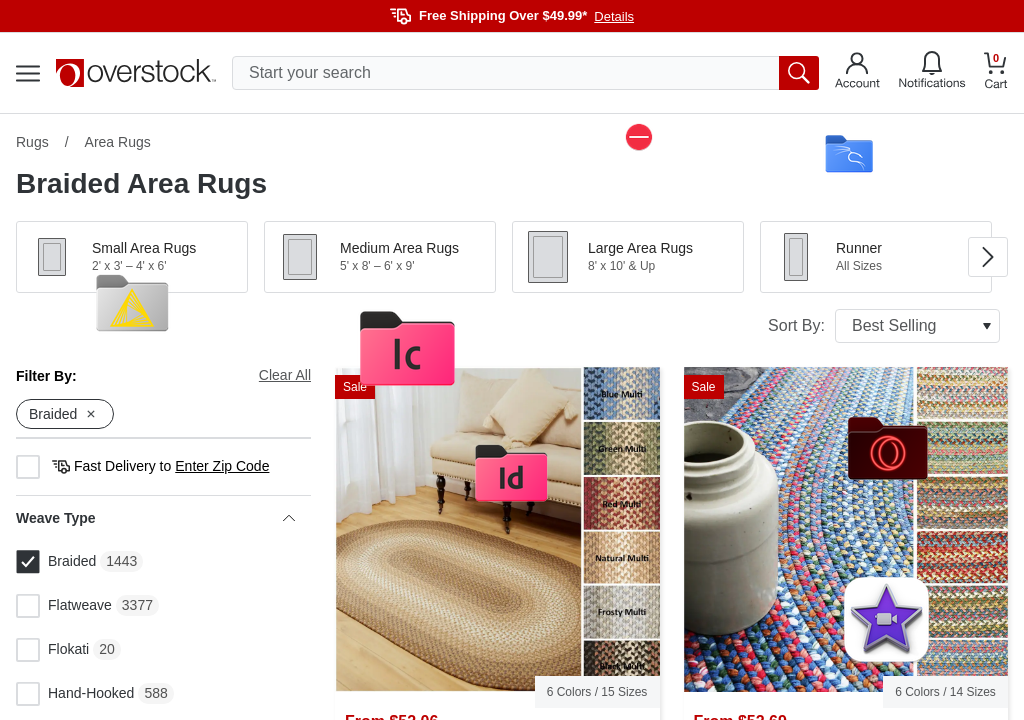 The height and width of the screenshot is (720, 1024). What do you see at coordinates (407, 351) in the screenshot?
I see `open folder containing Adobe InCopy files` at bounding box center [407, 351].